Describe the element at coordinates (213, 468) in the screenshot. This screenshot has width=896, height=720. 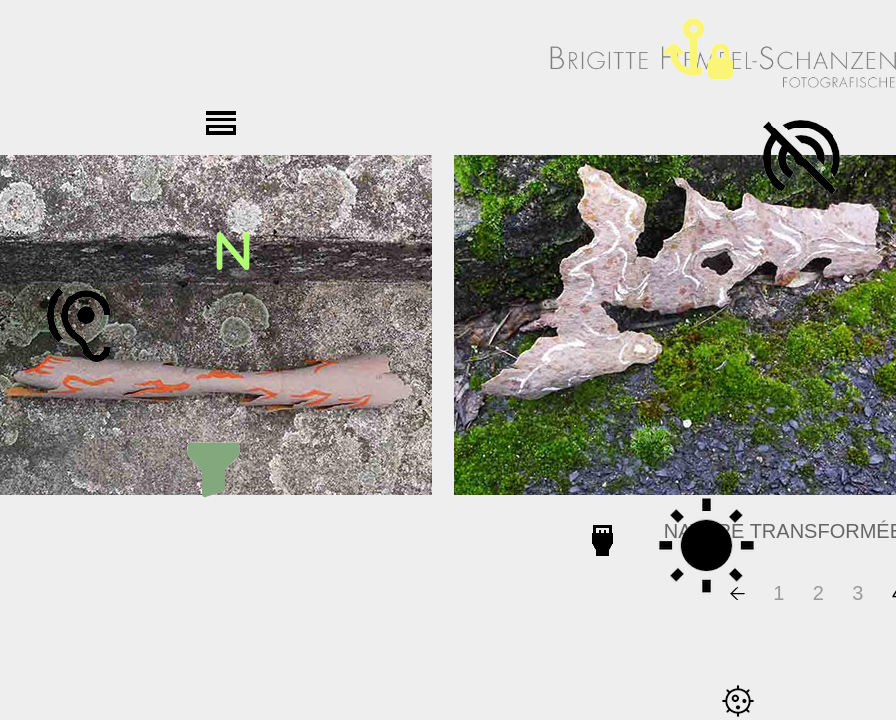
I see `filter or sort content` at that location.